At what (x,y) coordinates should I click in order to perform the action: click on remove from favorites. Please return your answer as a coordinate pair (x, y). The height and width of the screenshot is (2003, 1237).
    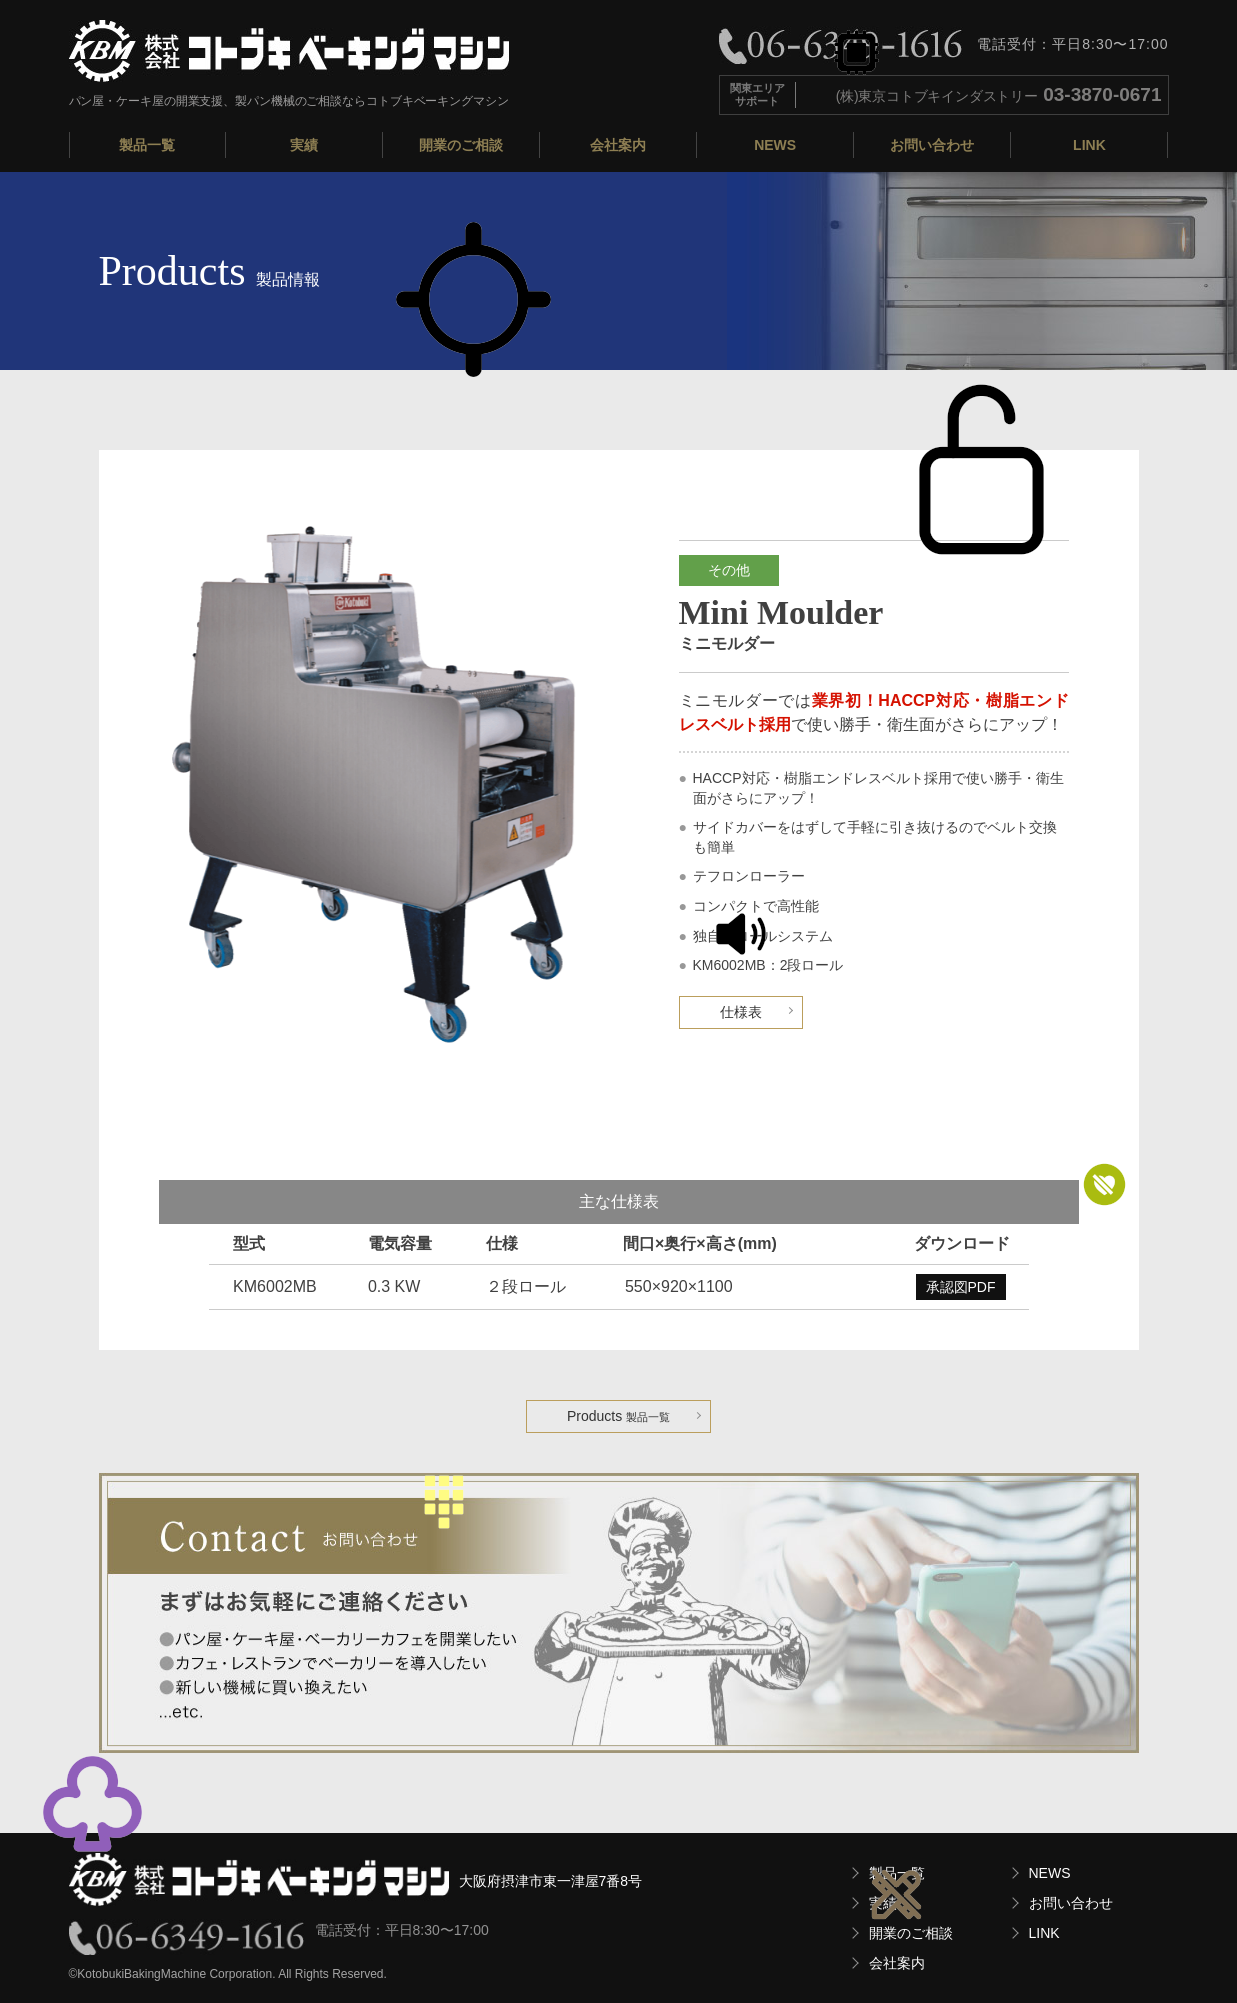
    Looking at the image, I should click on (1104, 1184).